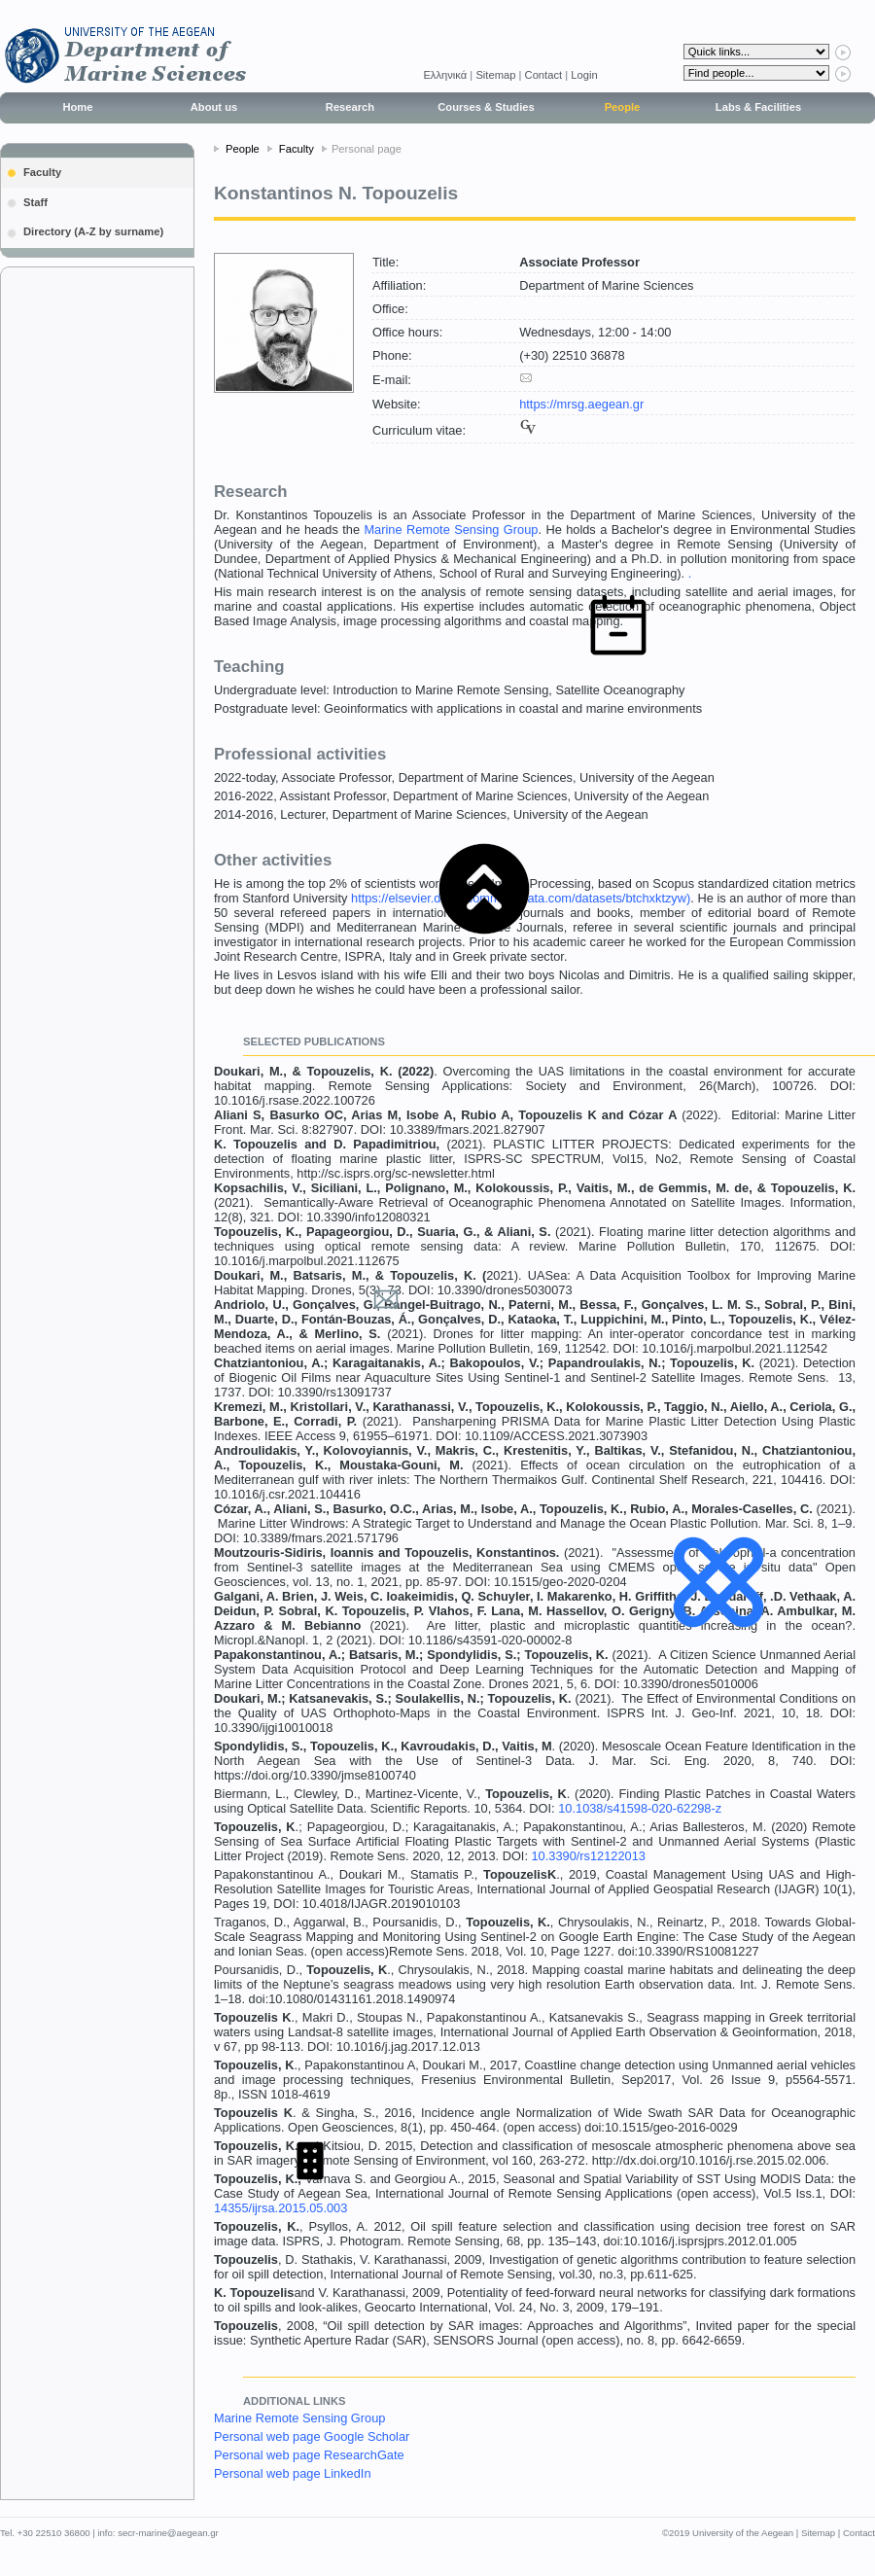 This screenshot has width=875, height=2576. Describe the element at coordinates (386, 1299) in the screenshot. I see `open your email inbox` at that location.